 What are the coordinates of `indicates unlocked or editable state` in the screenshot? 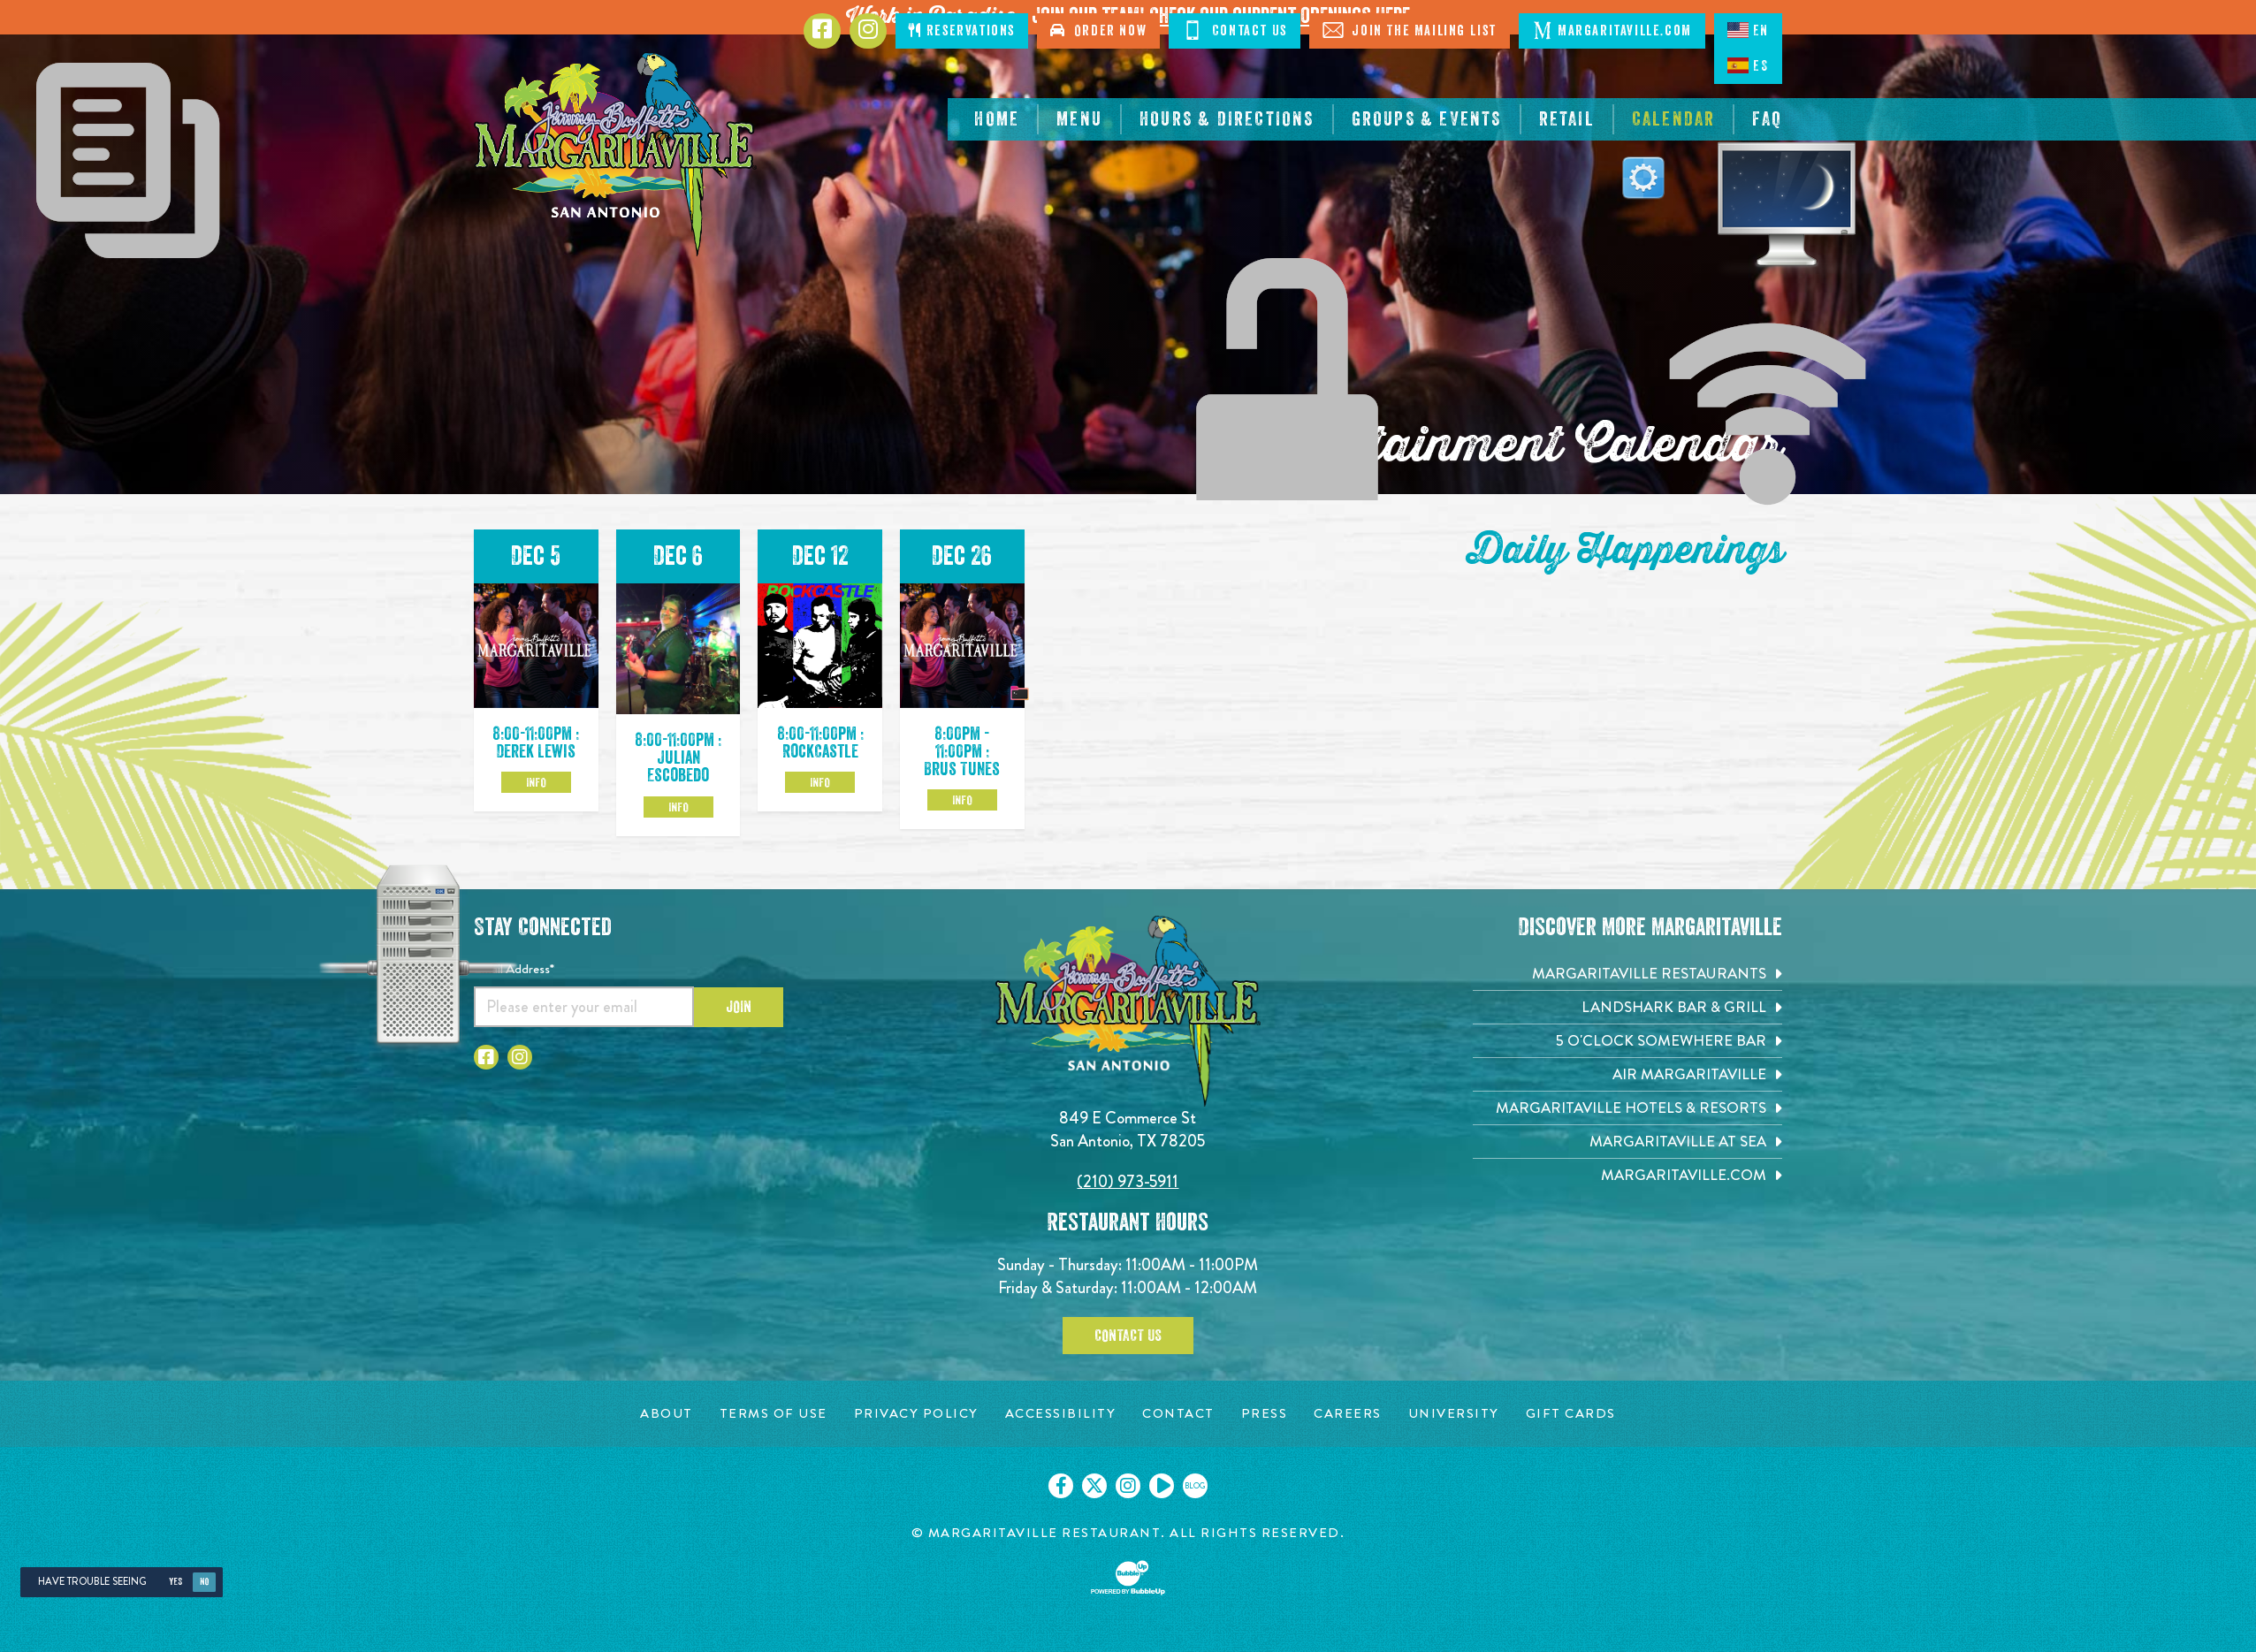 It's located at (1287, 379).